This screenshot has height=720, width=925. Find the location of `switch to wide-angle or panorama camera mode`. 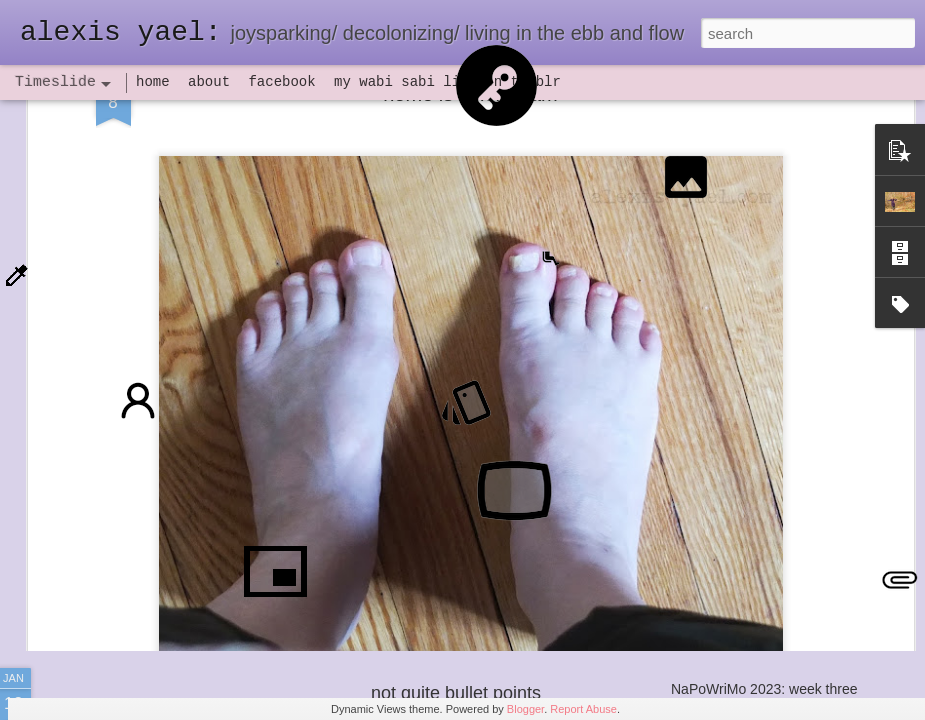

switch to wide-angle or panorama camera mode is located at coordinates (514, 490).